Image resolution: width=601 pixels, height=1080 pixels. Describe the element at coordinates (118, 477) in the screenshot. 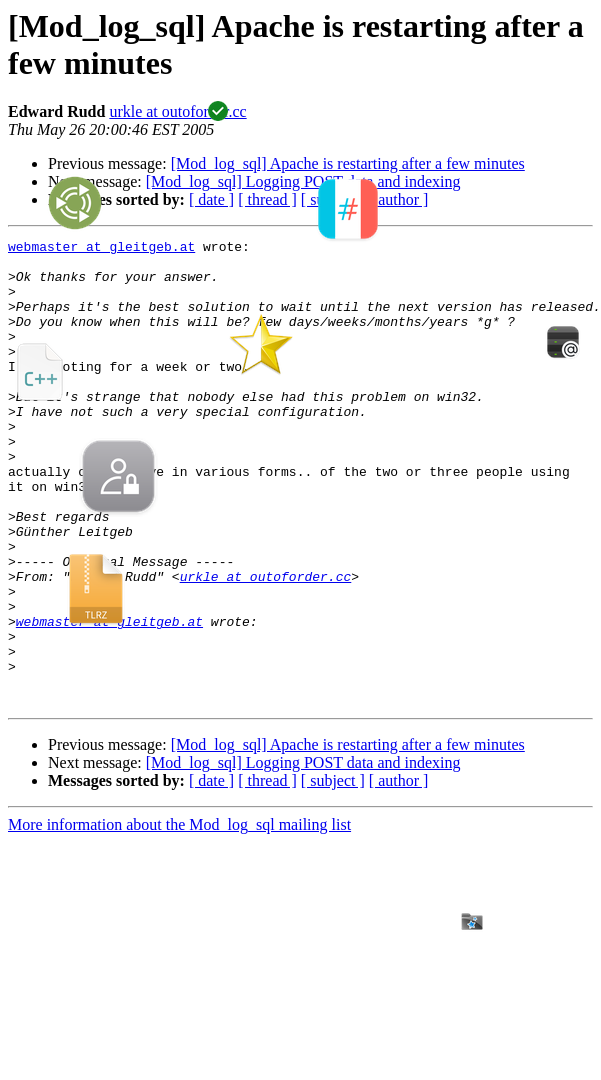

I see `manage network information service (NIS) user settings` at that location.